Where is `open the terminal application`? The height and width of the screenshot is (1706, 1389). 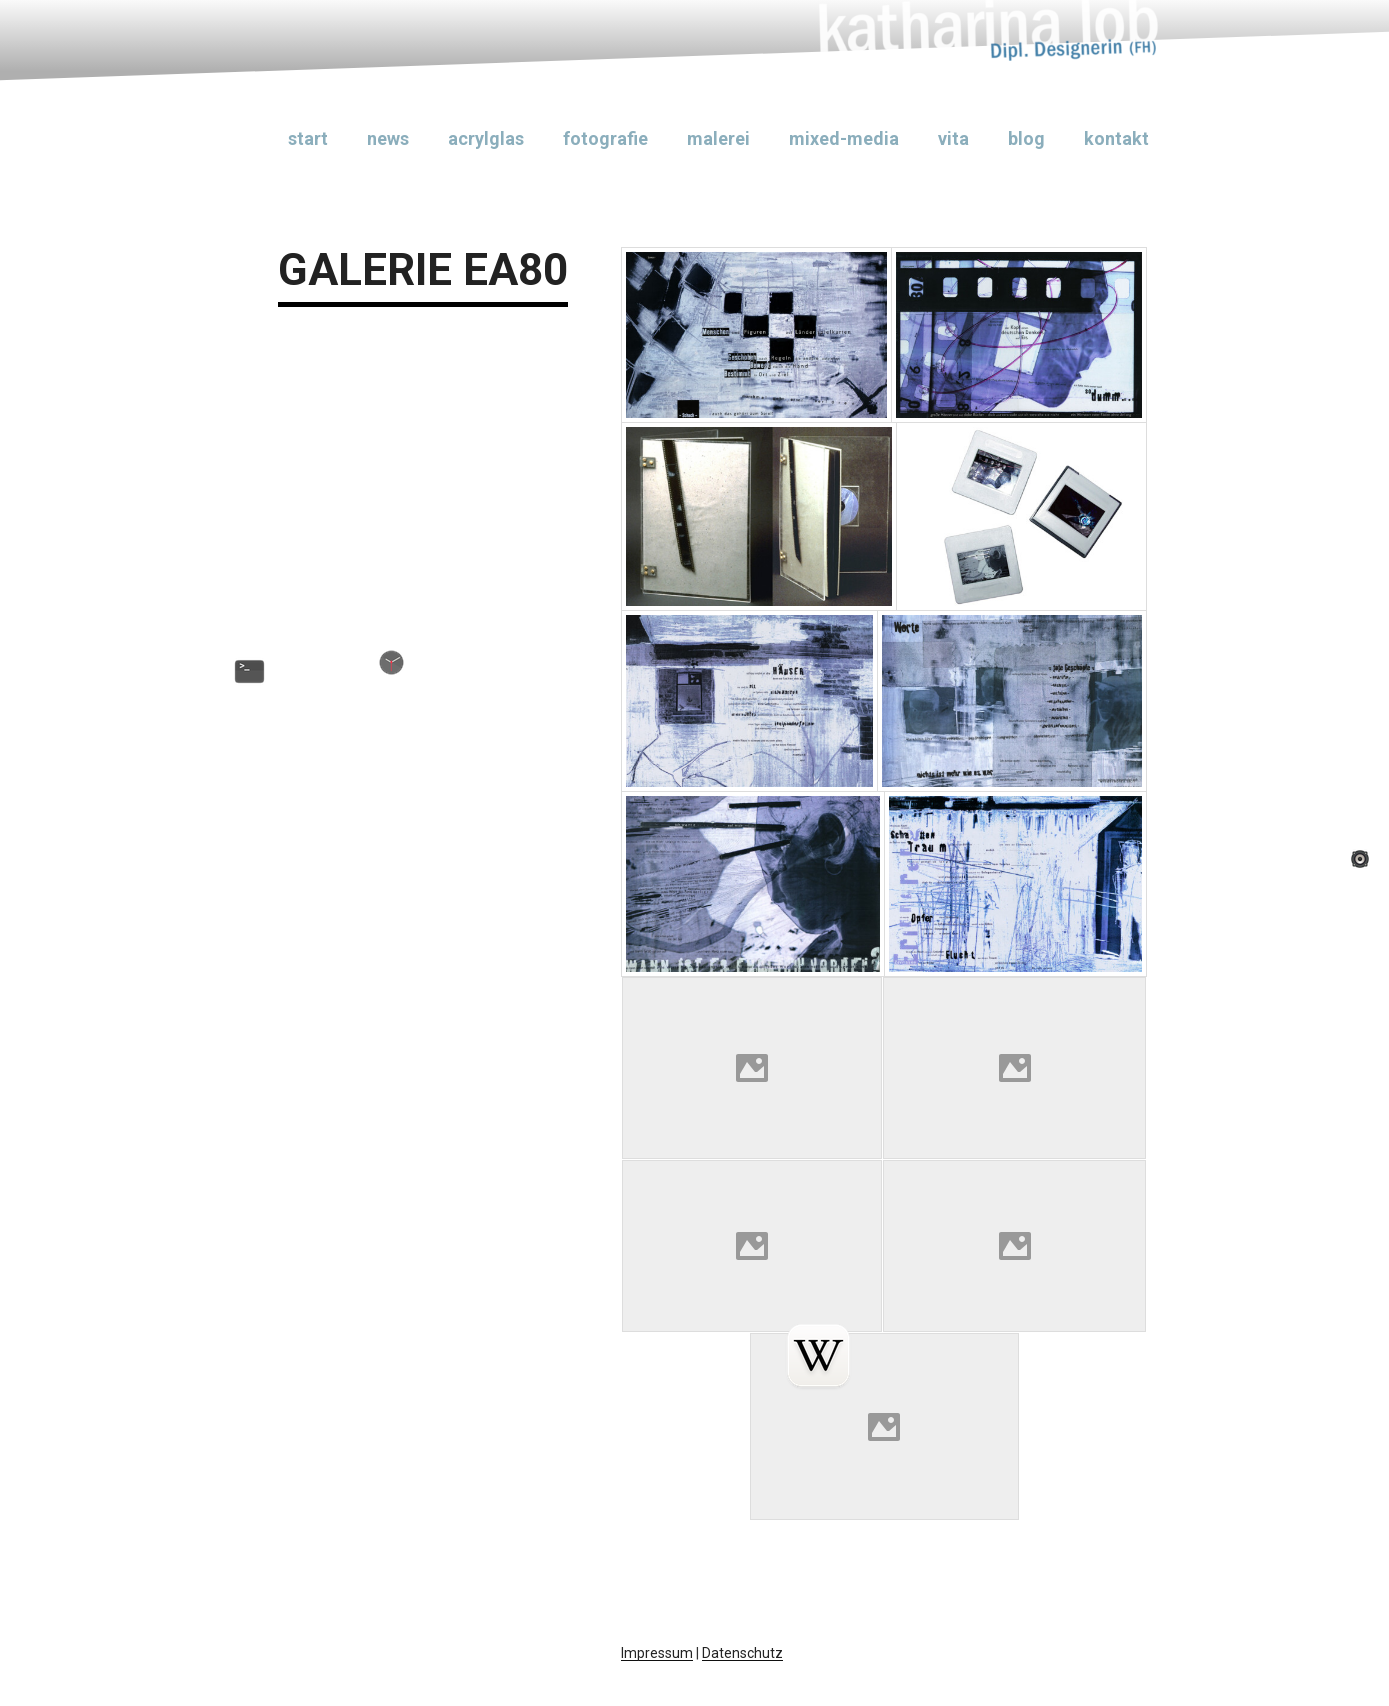 open the terminal application is located at coordinates (249, 671).